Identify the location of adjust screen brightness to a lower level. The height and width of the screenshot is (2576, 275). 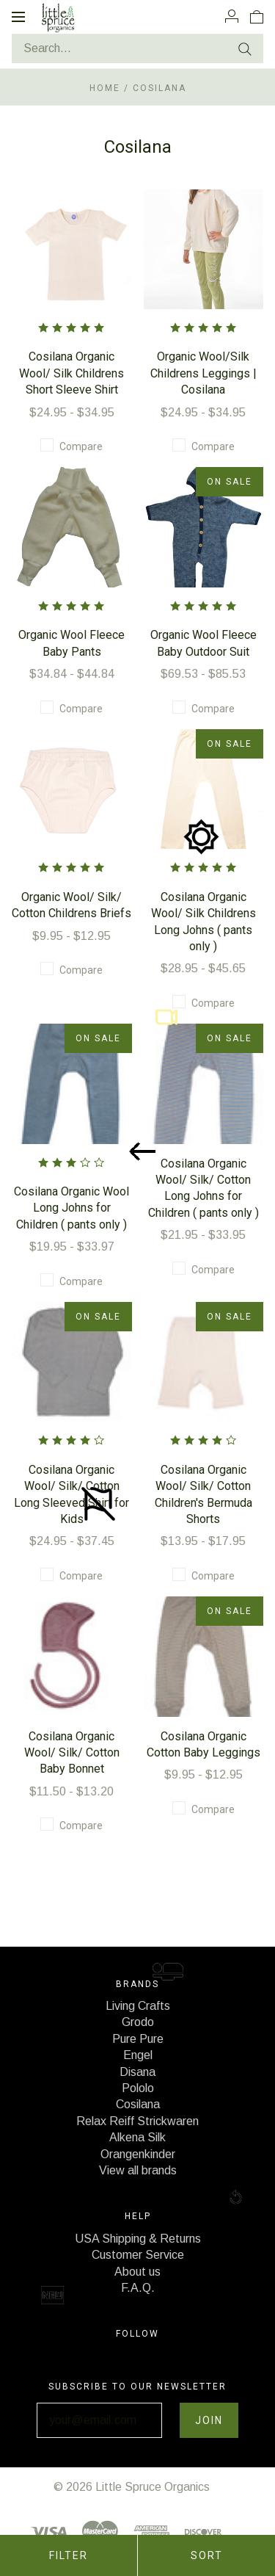
(201, 836).